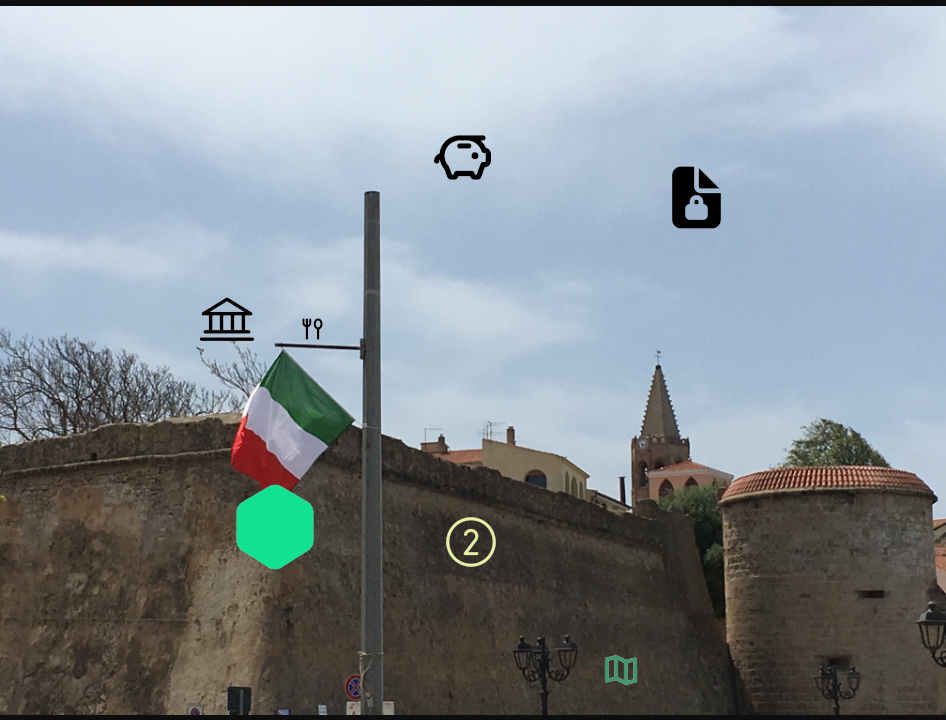 The image size is (946, 720). I want to click on access food or dining options, so click(312, 328).